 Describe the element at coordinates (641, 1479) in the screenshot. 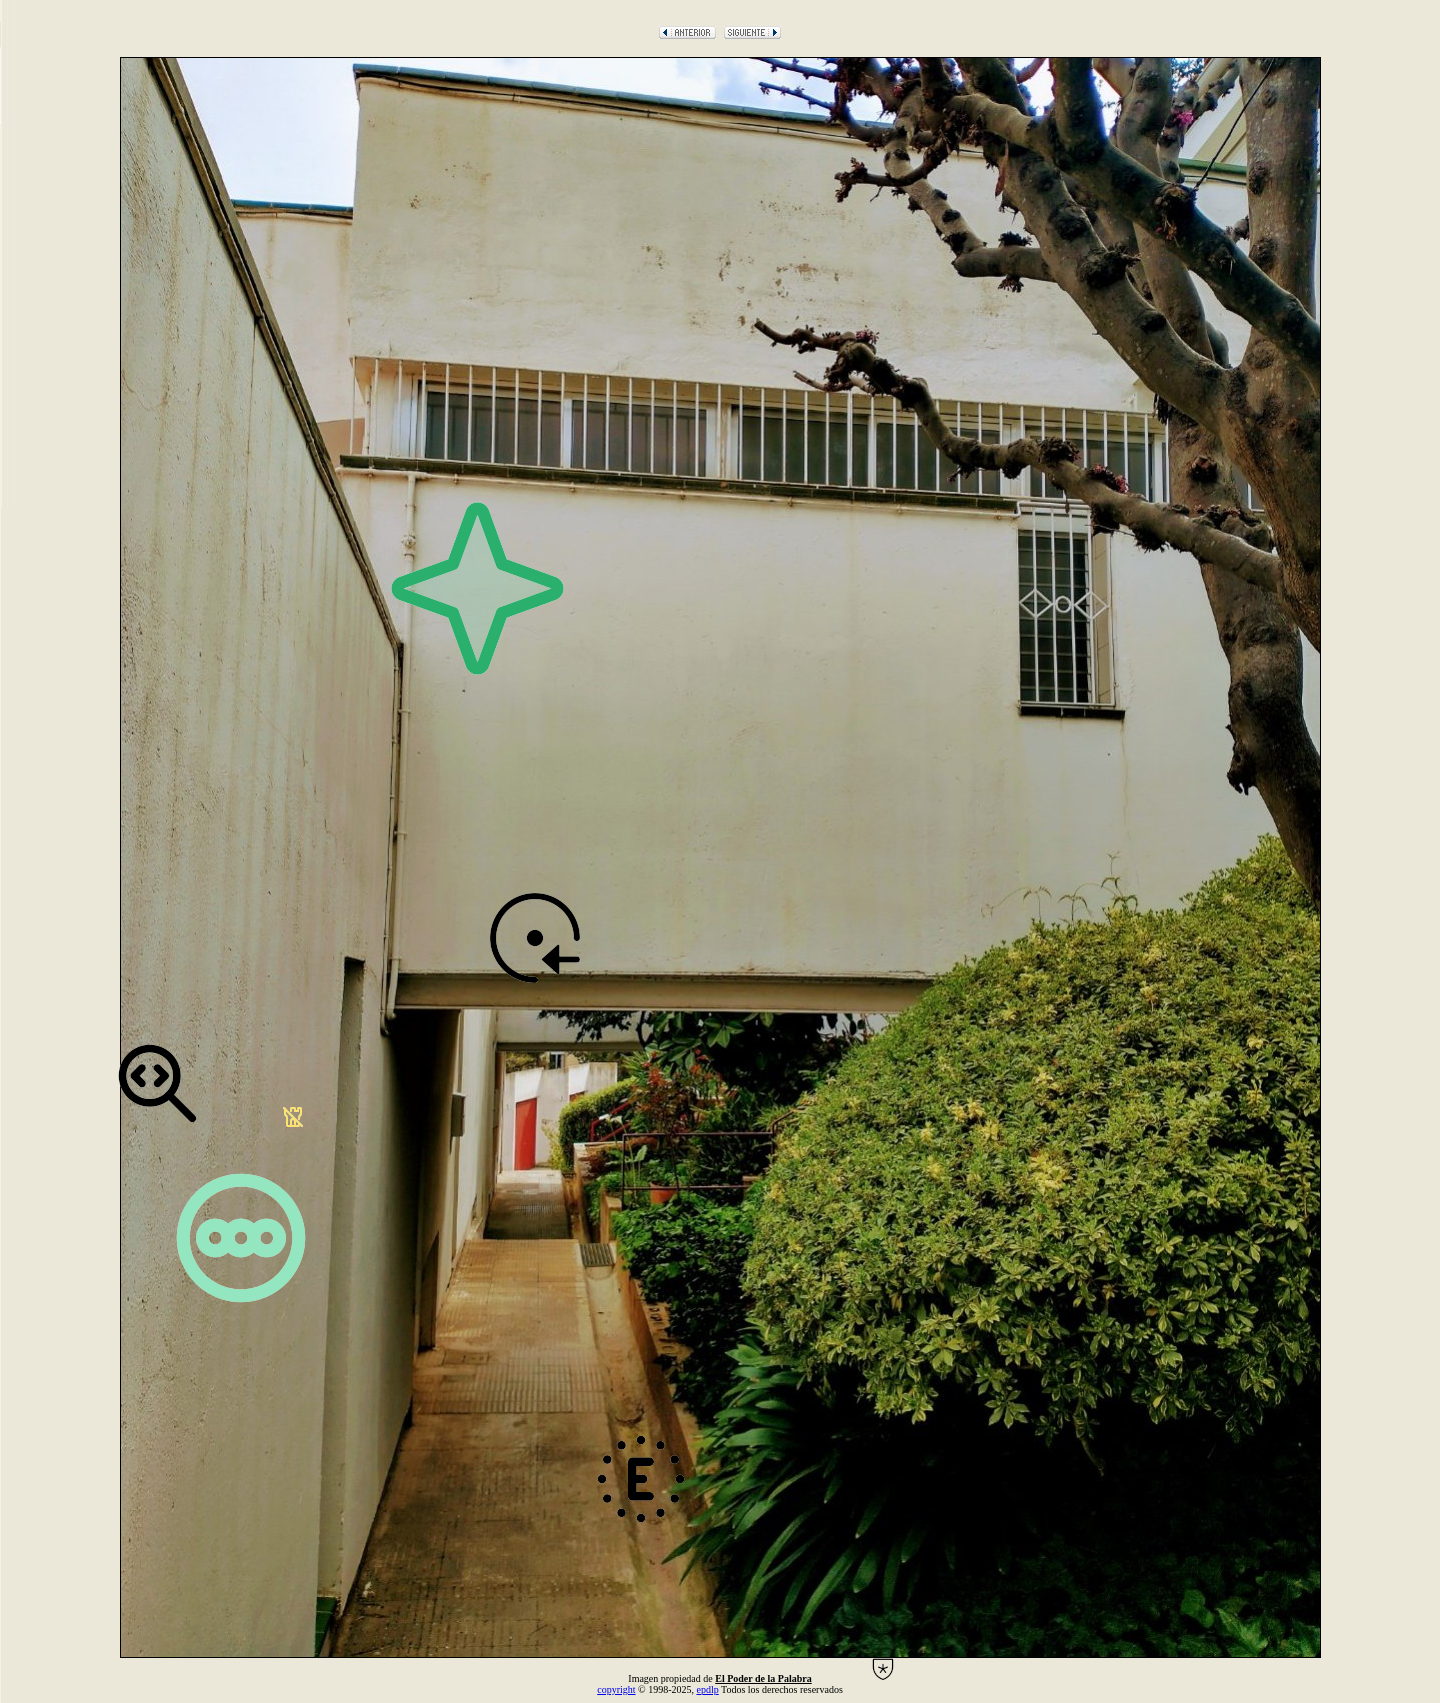

I see `indicates an "essential" or "enterprise" tier feature` at that location.